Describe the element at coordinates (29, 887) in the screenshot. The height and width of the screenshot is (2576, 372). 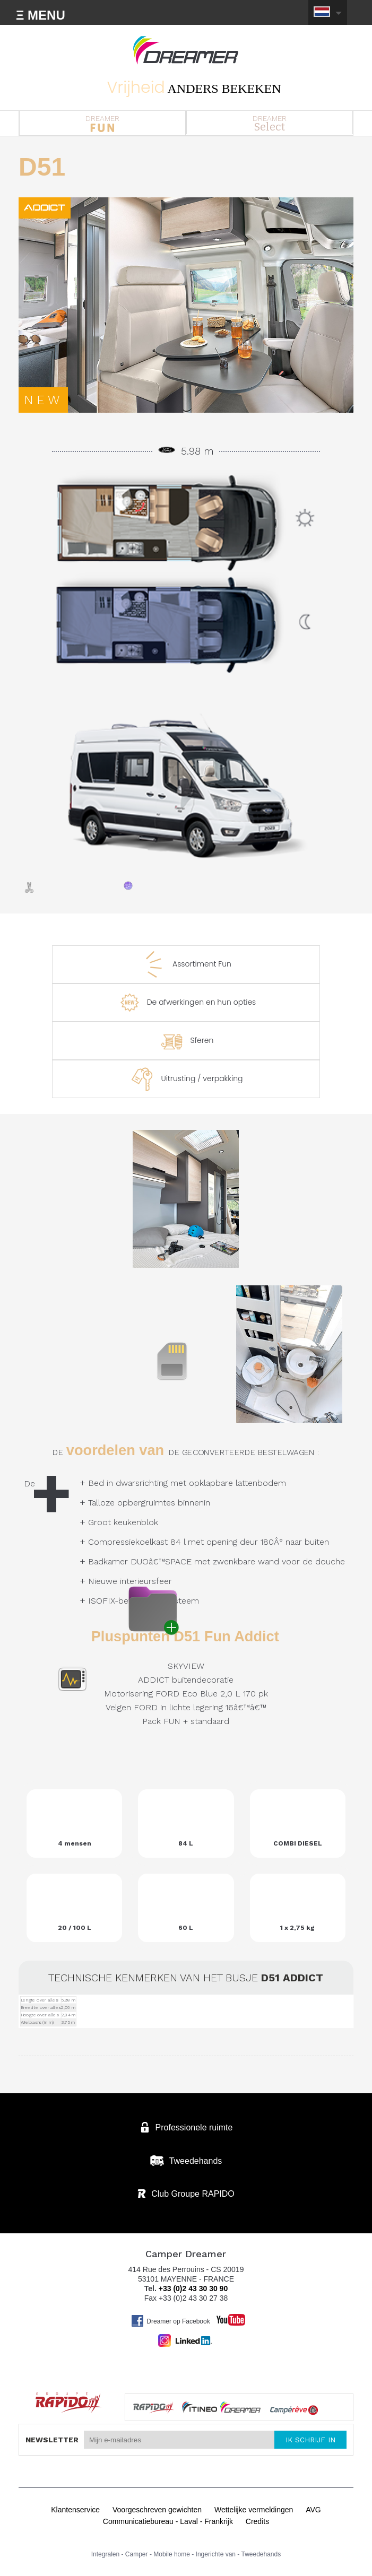
I see `cut selected content to clipboard` at that location.